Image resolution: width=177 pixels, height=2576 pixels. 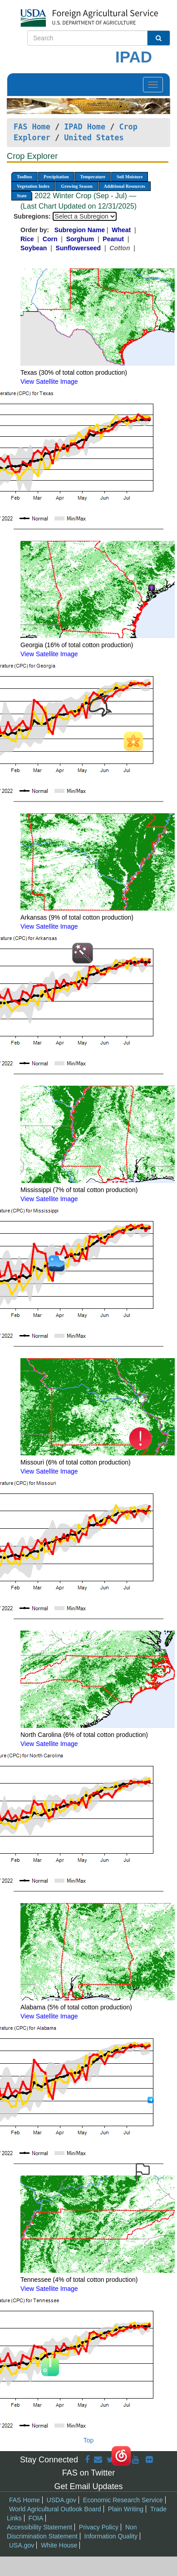 I want to click on open the podcasts app, so click(x=152, y=588).